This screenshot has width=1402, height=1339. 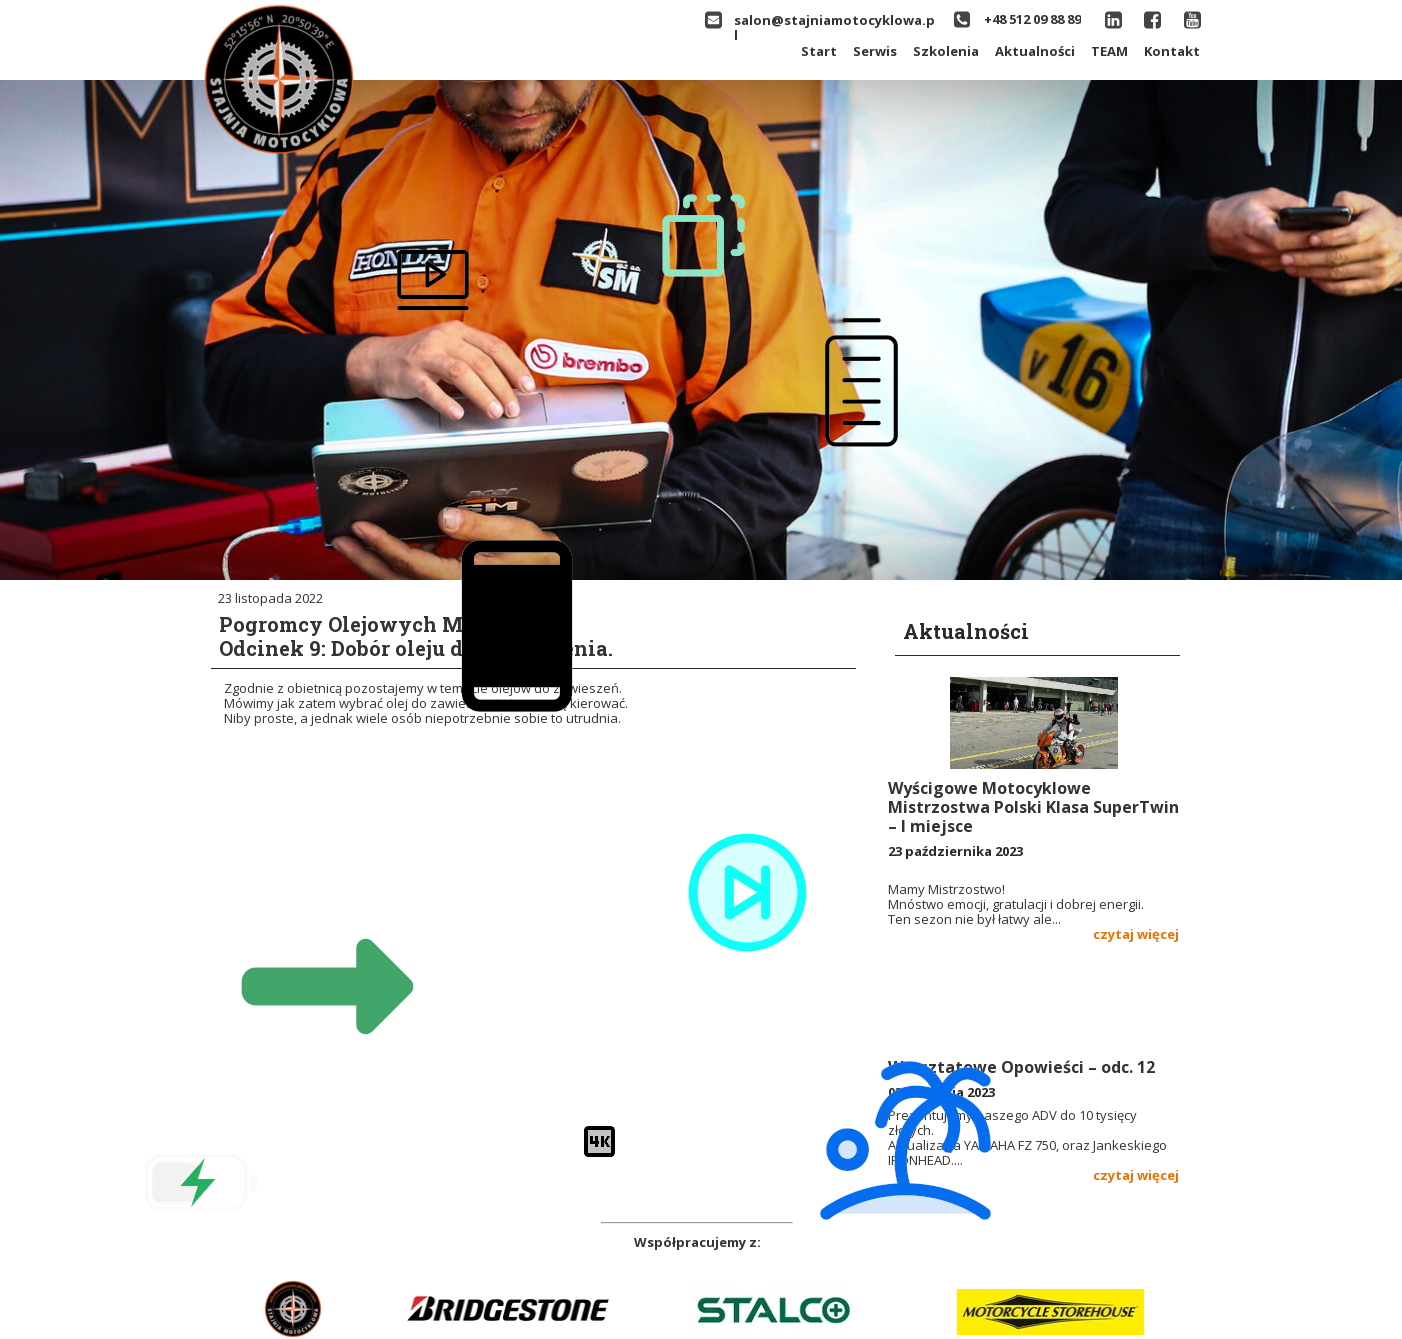 What do you see at coordinates (433, 280) in the screenshot?
I see `play or watch a video` at bounding box center [433, 280].